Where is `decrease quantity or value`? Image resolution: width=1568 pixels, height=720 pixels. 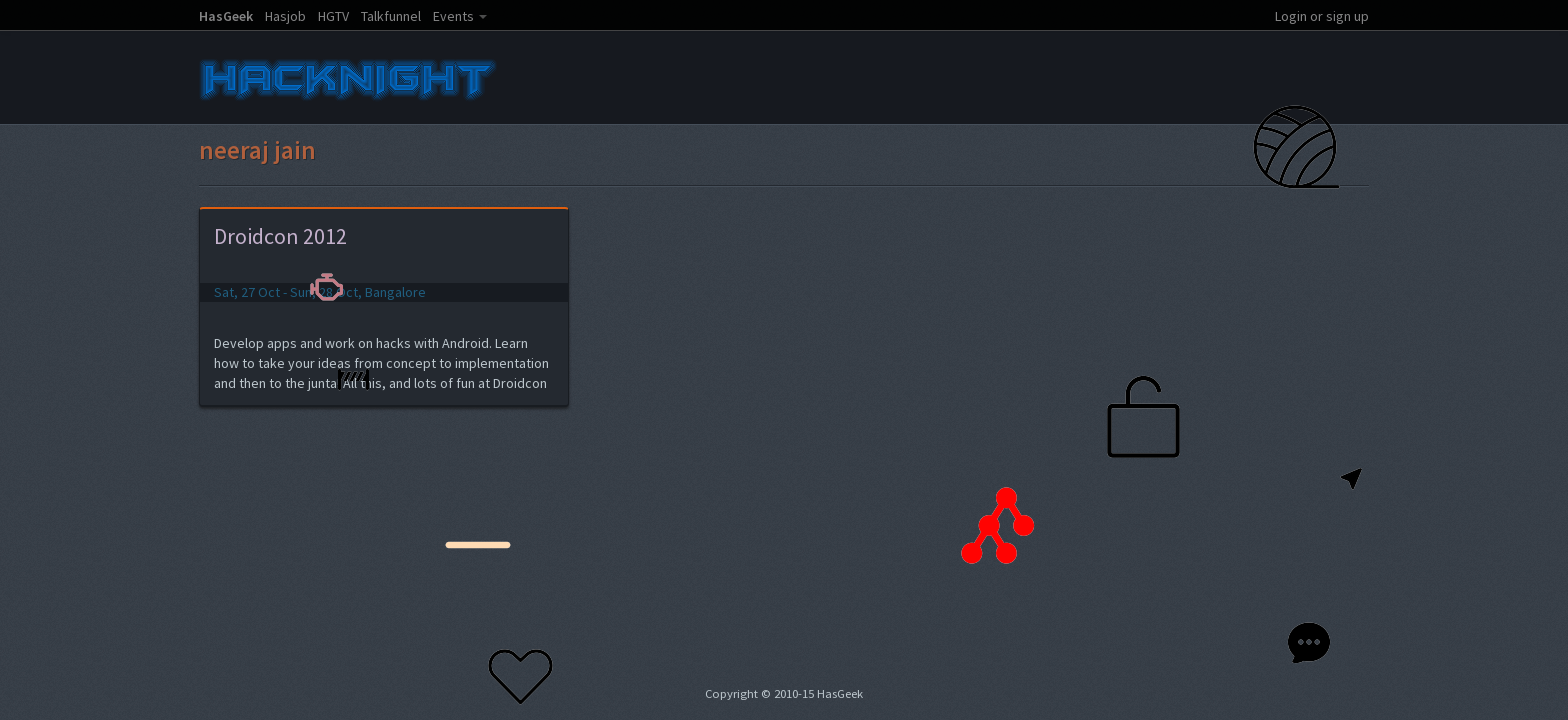
decrease quantity or value is located at coordinates (478, 545).